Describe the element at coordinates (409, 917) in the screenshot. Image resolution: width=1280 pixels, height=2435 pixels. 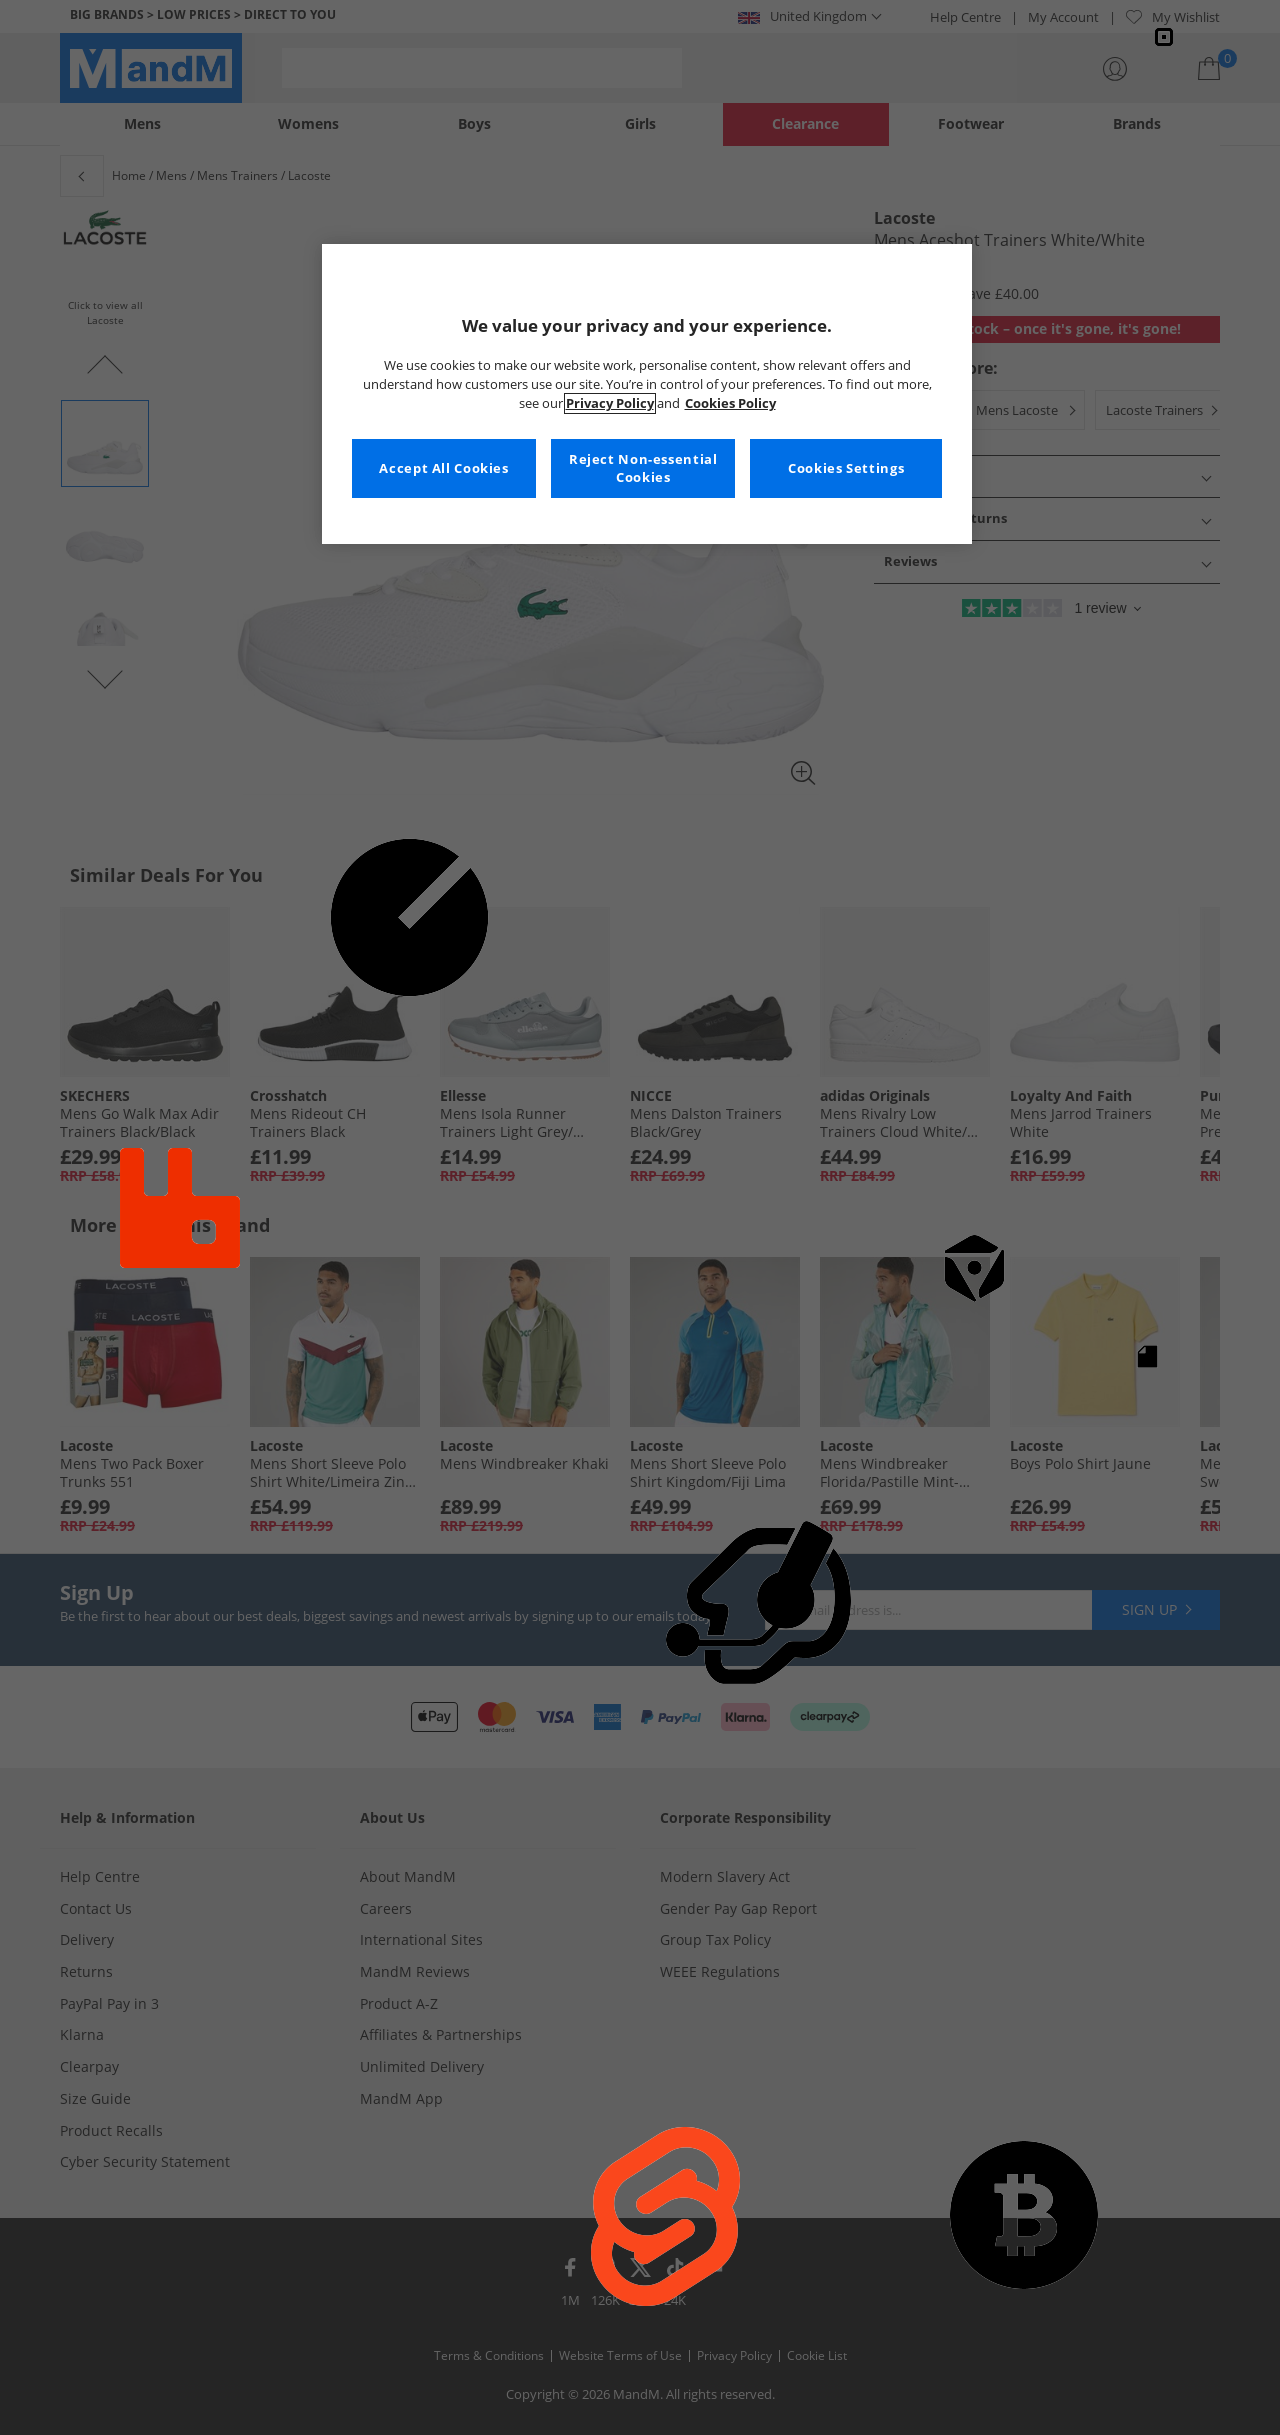
I see `open navigation or directional tools` at that location.